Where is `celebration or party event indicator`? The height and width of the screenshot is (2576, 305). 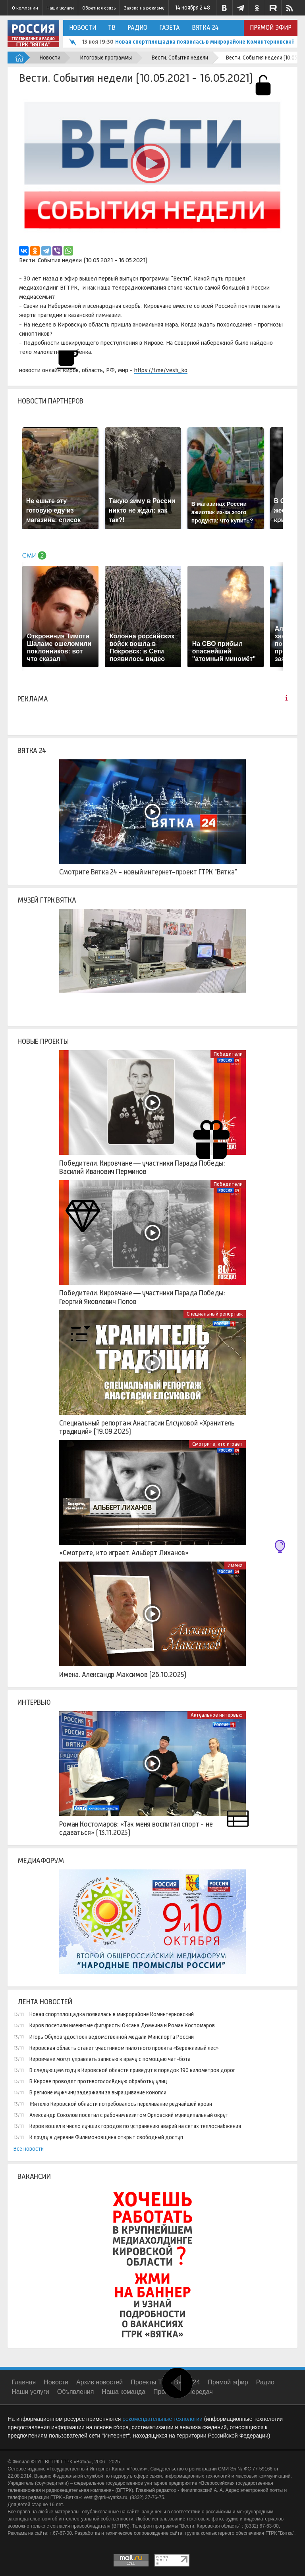
celebration or party event indicator is located at coordinates (280, 1546).